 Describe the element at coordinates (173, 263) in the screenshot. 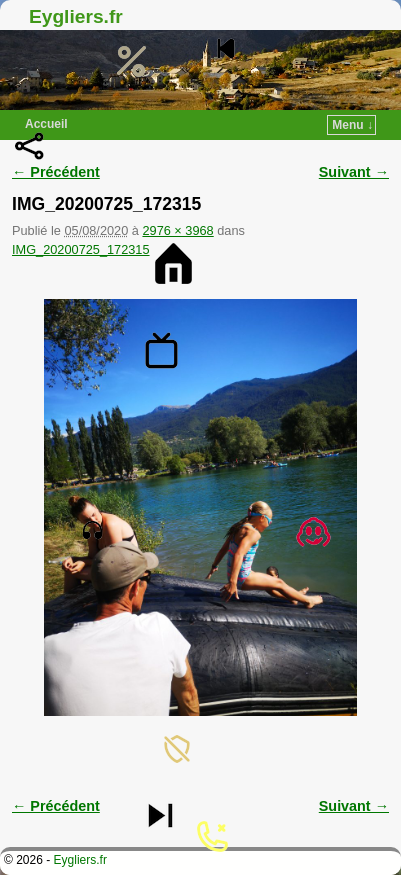

I see `navigate to home screen` at that location.